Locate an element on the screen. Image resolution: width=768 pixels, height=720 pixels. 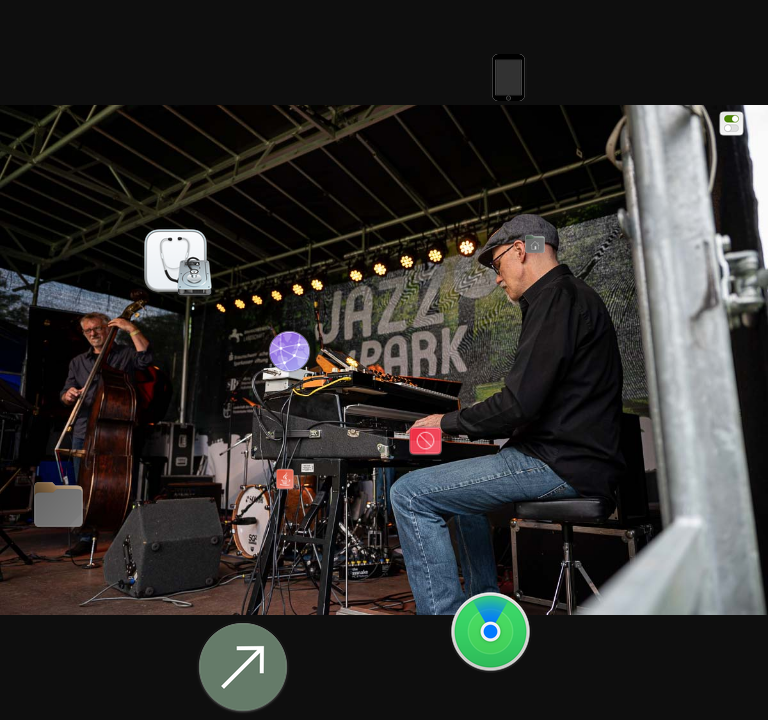
open web browser or internet applications is located at coordinates (289, 351).